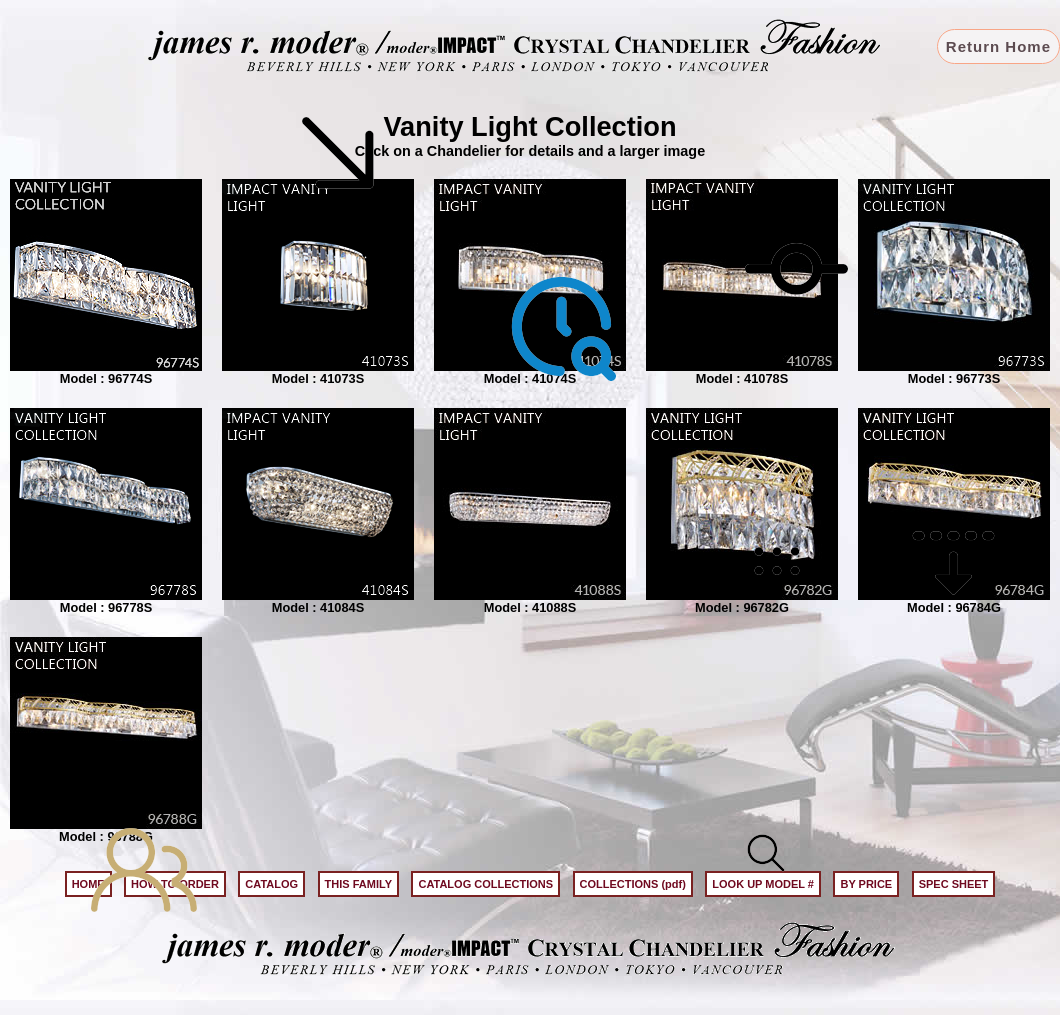  What do you see at coordinates (144, 870) in the screenshot?
I see `view team members or collaborators` at bounding box center [144, 870].